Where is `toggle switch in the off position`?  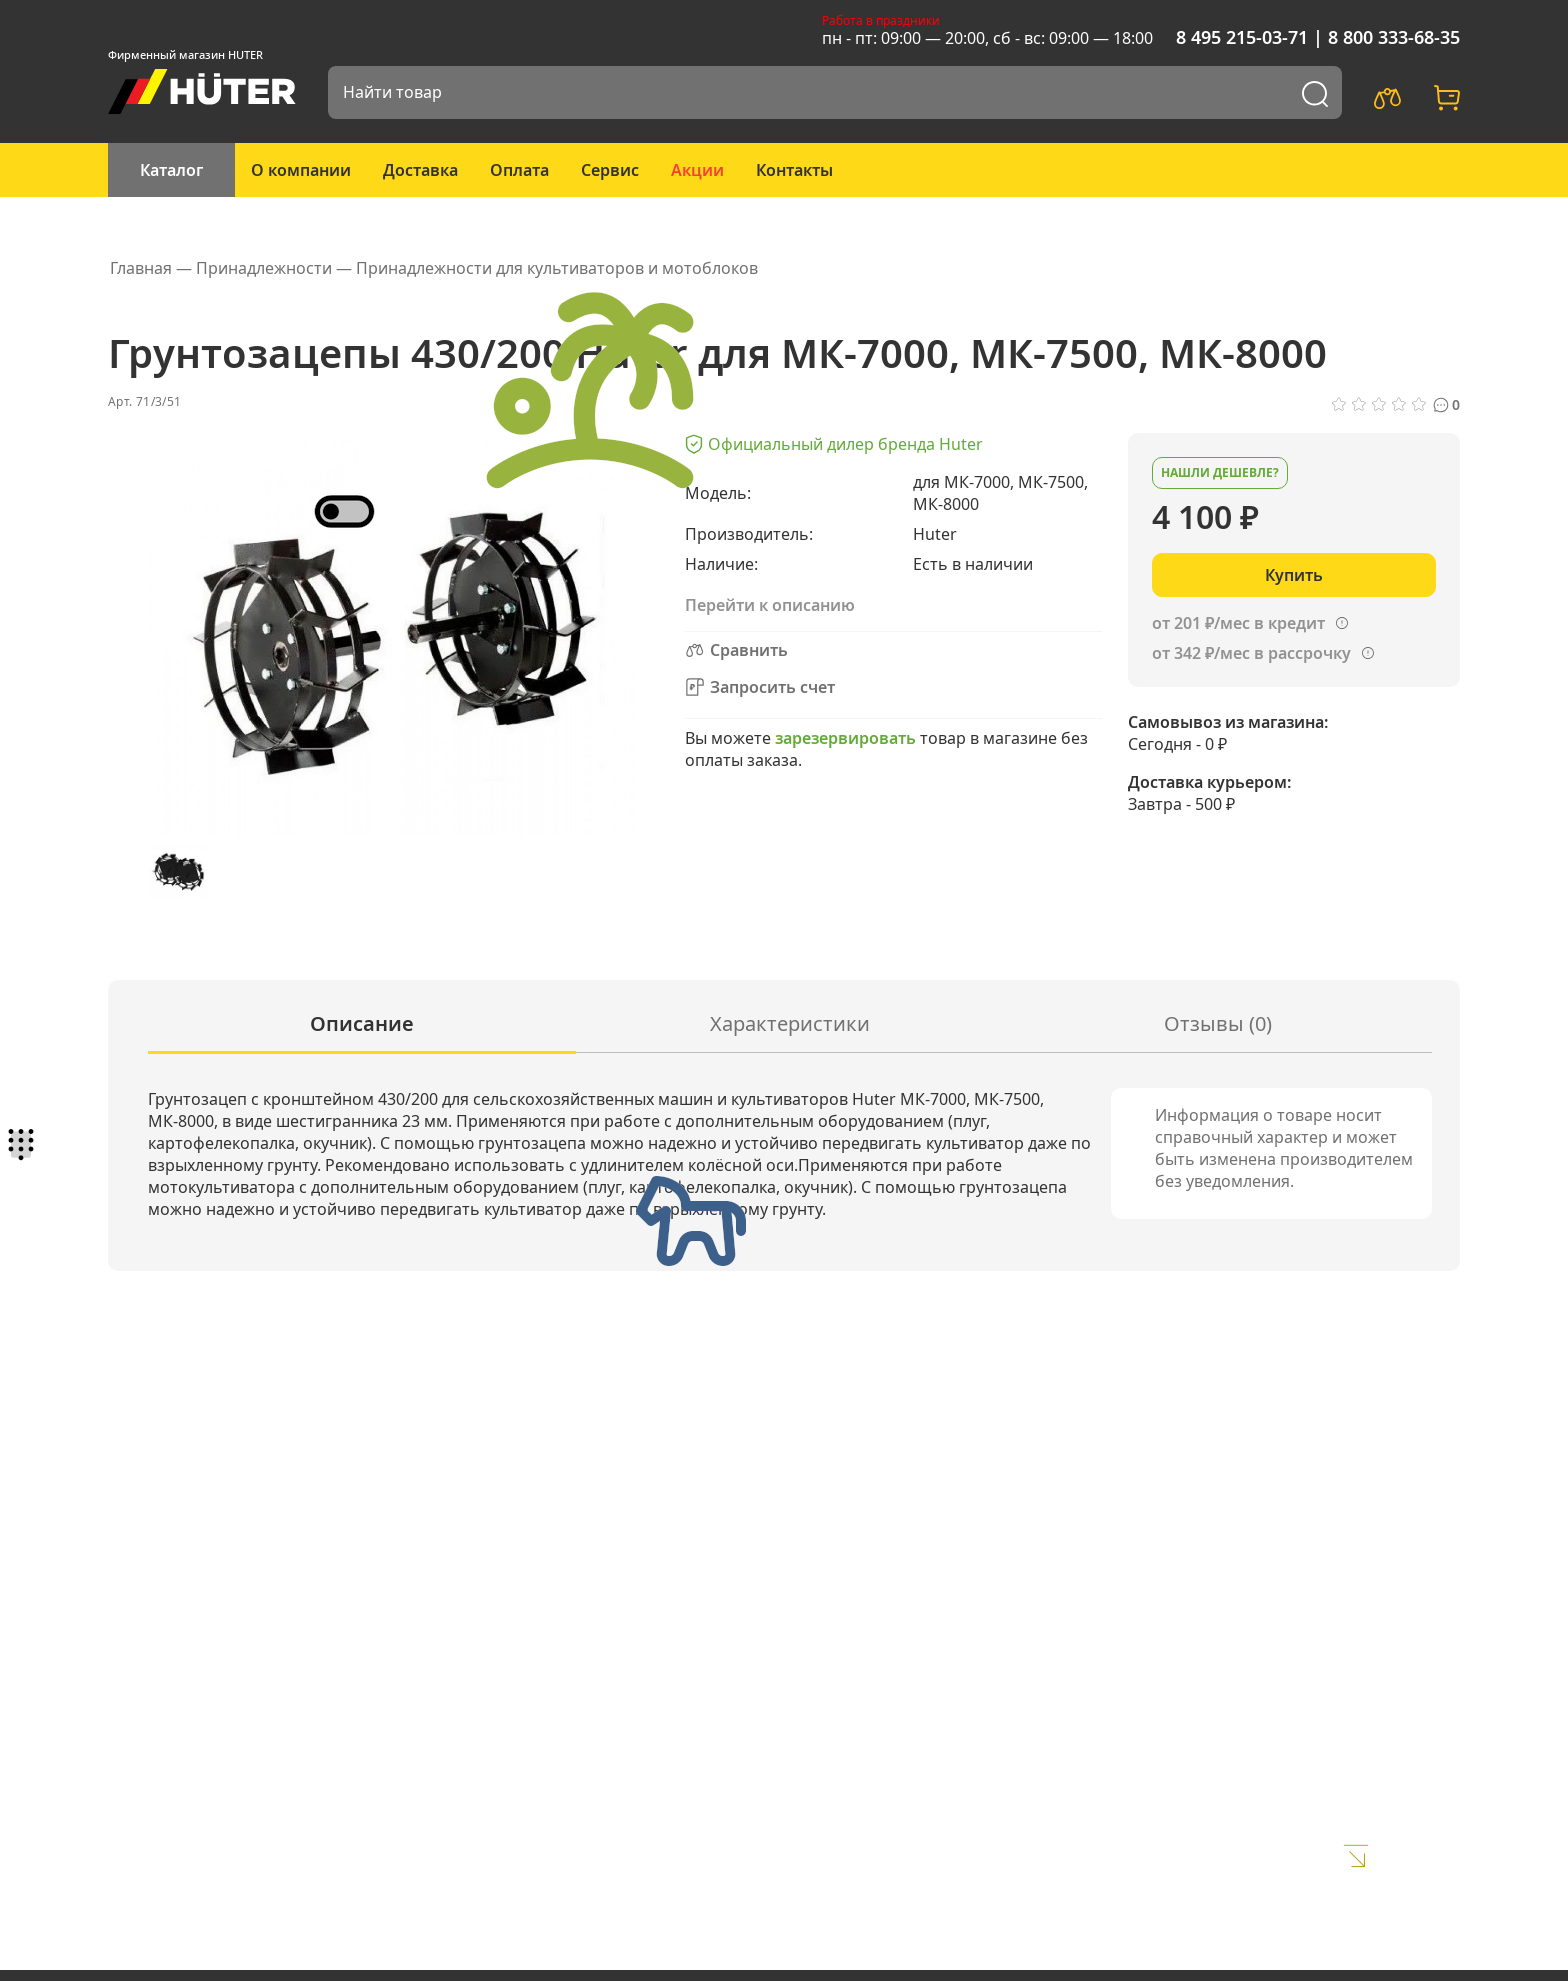 toggle switch in the off position is located at coordinates (344, 511).